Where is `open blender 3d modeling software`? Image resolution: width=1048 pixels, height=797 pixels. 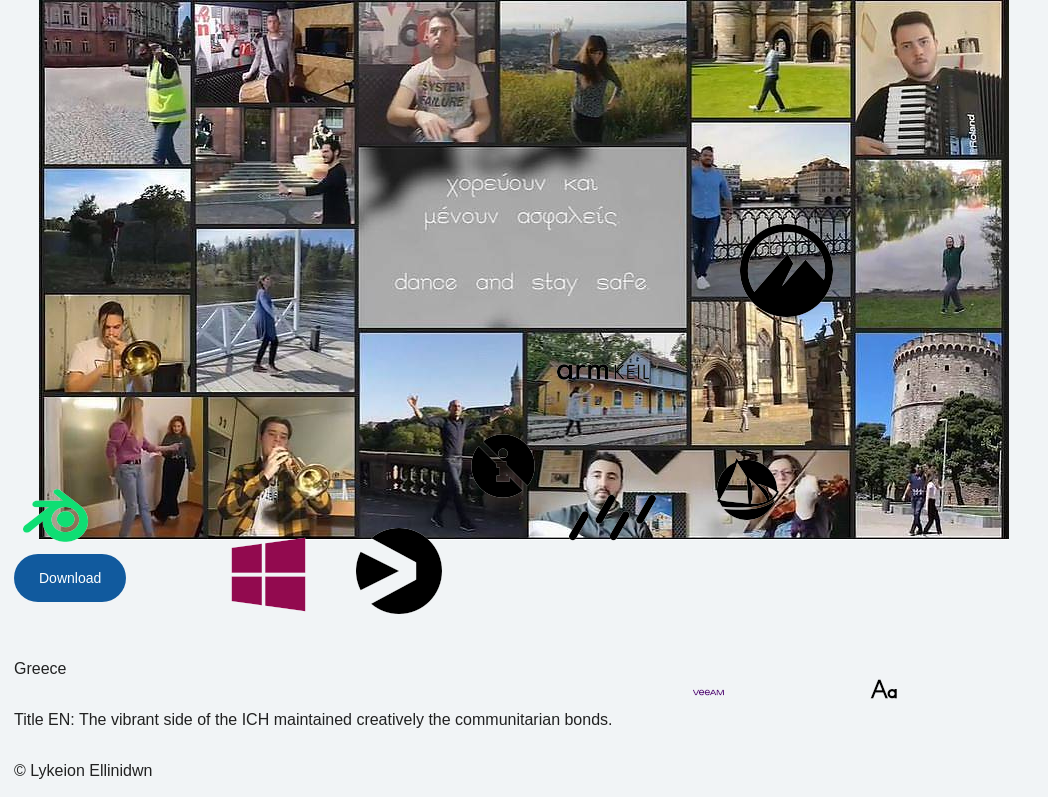 open blender 3d modeling software is located at coordinates (55, 515).